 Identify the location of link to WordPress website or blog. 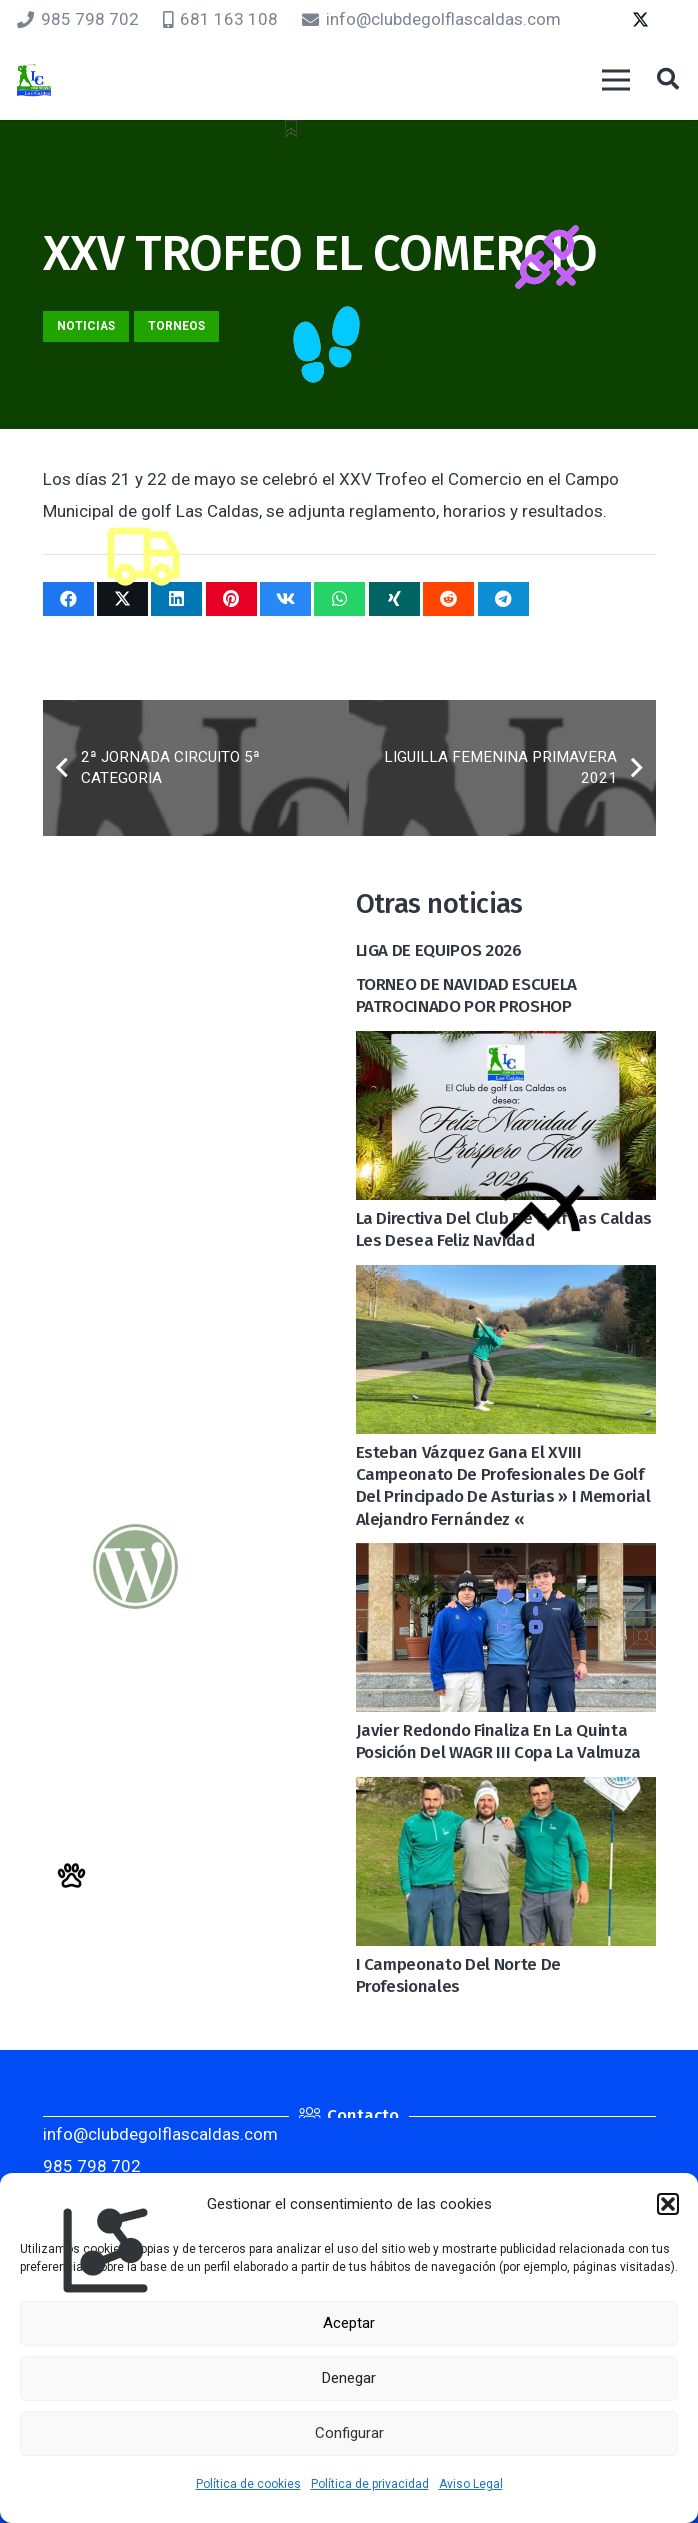
(135, 1566).